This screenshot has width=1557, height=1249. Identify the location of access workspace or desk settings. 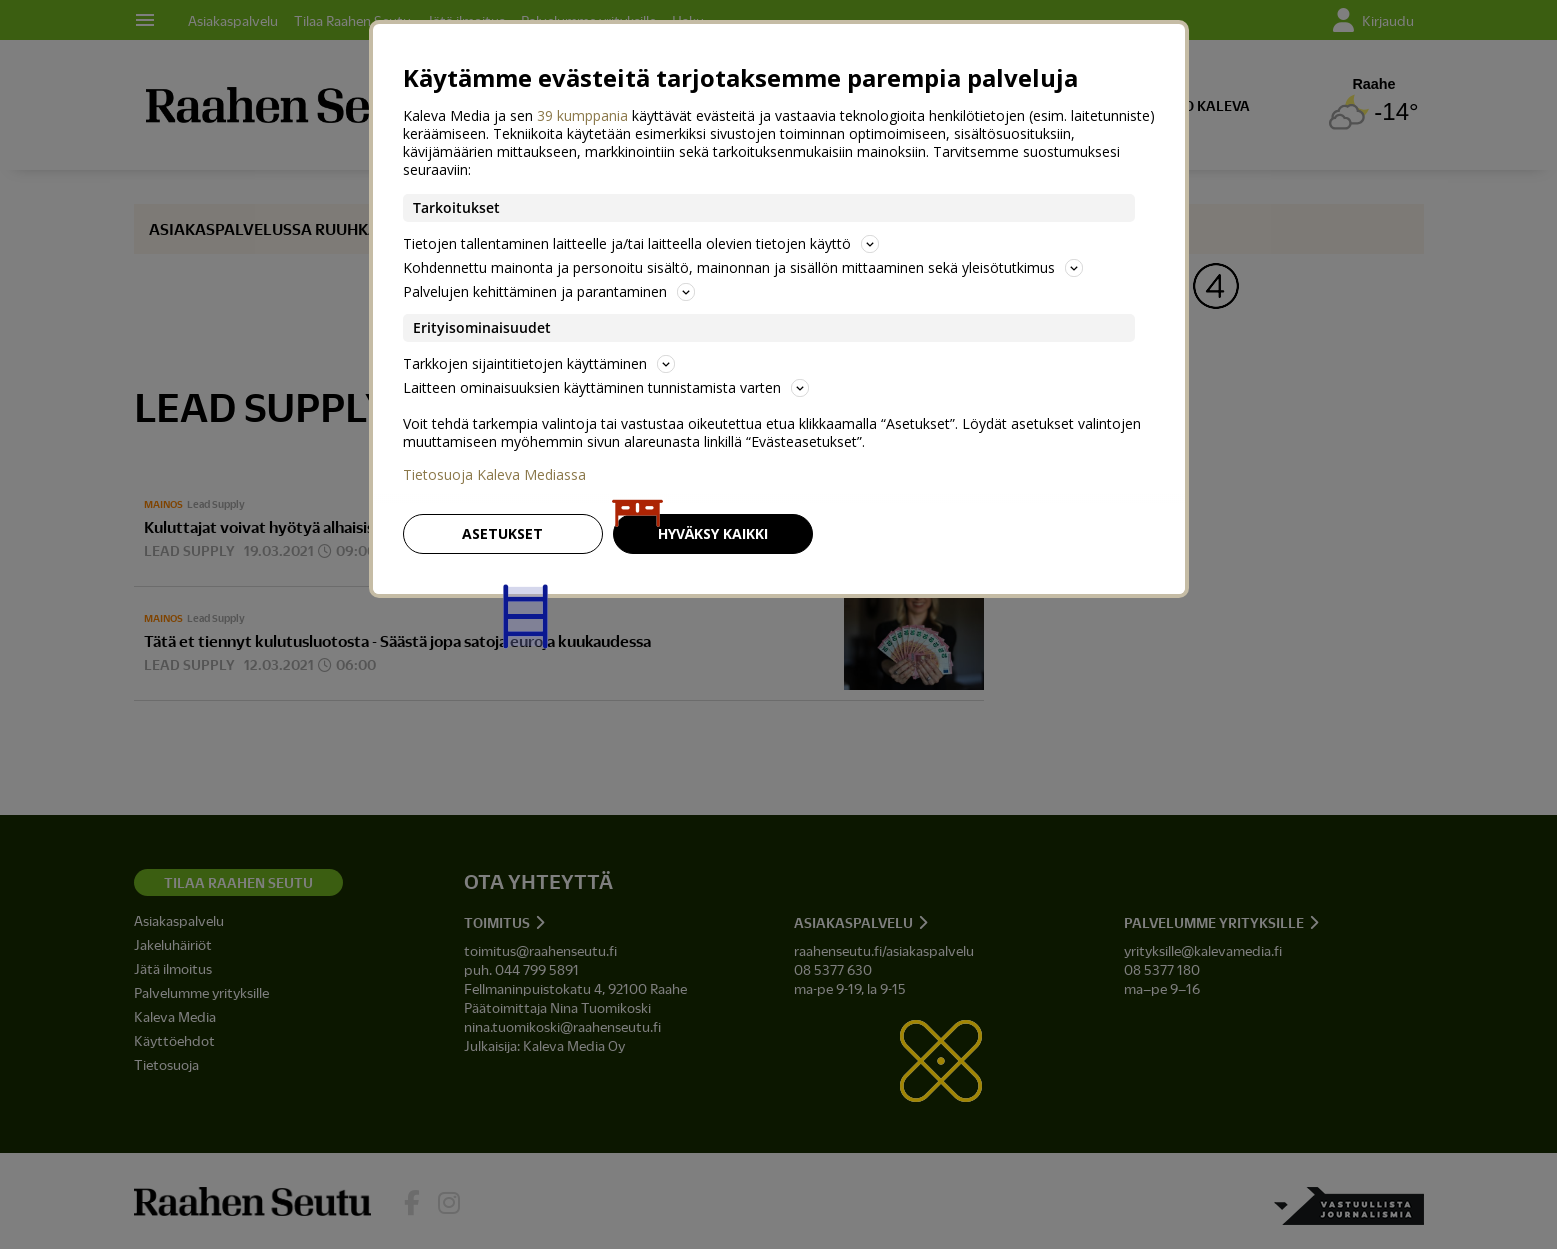
(637, 512).